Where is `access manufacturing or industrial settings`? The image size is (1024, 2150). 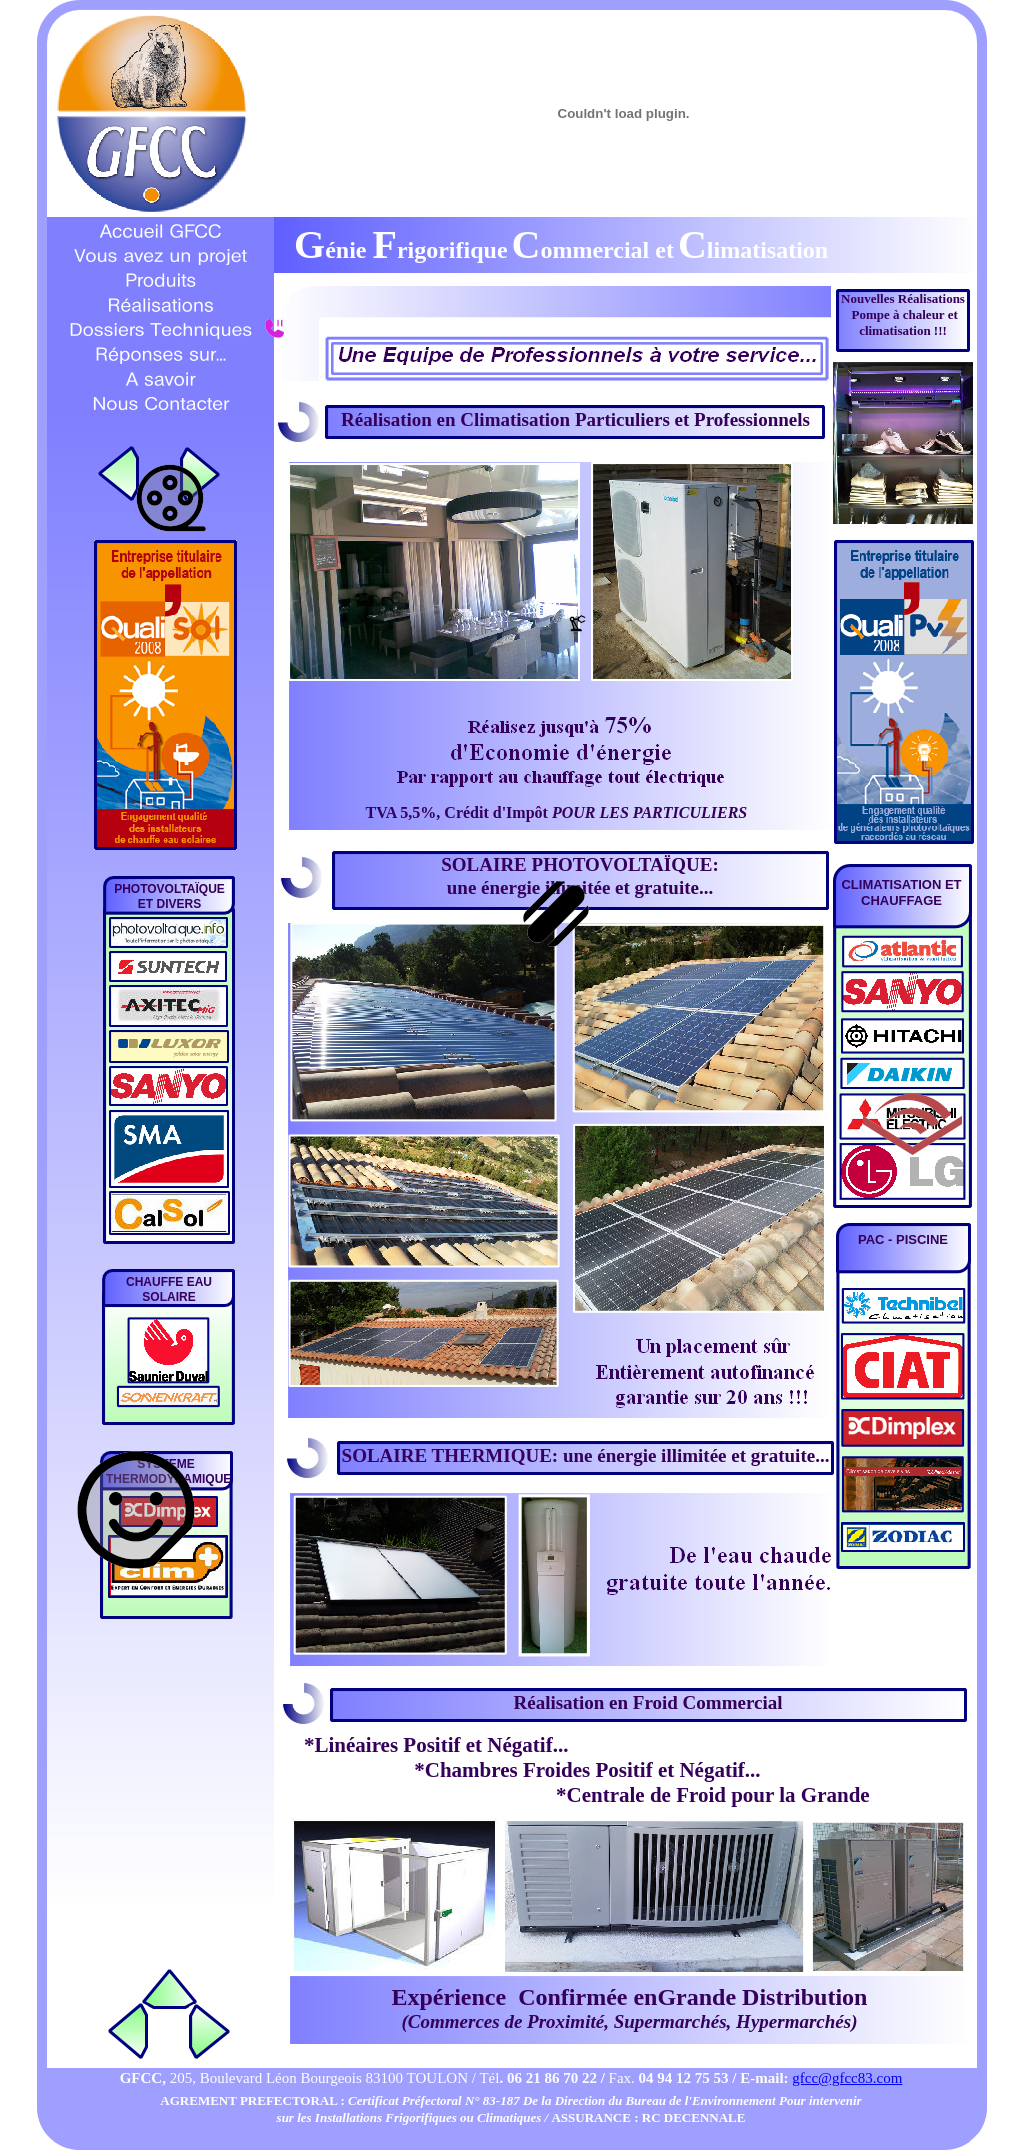 access manufacturing or industrial settings is located at coordinates (577, 623).